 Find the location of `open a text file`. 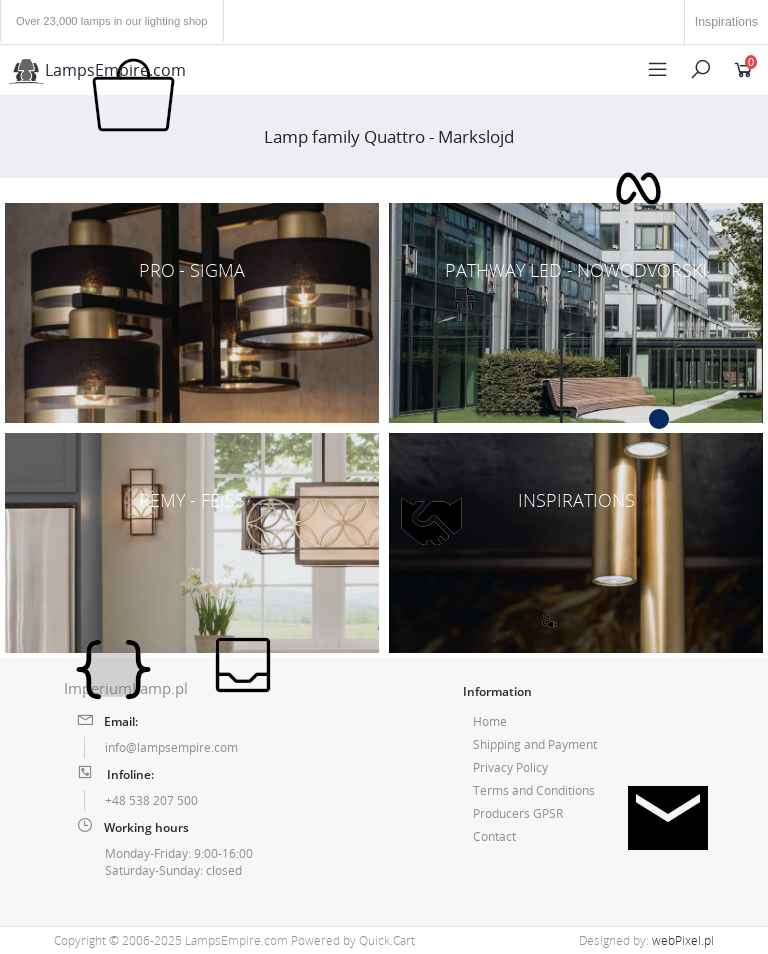

open a text file is located at coordinates (464, 299).